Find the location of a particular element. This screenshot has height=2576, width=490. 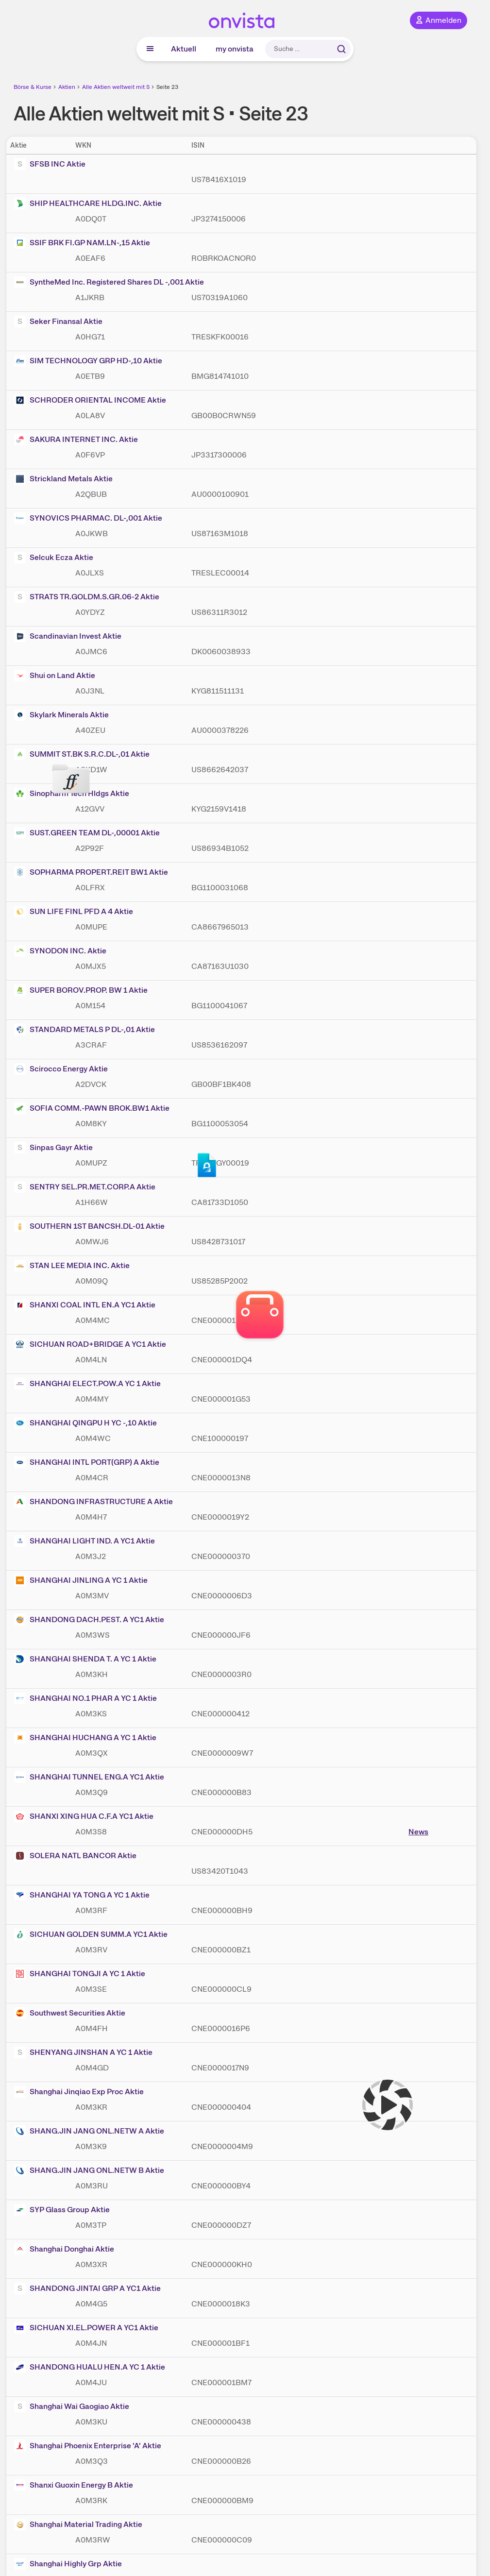

open lollypop music player is located at coordinates (388, 2105).